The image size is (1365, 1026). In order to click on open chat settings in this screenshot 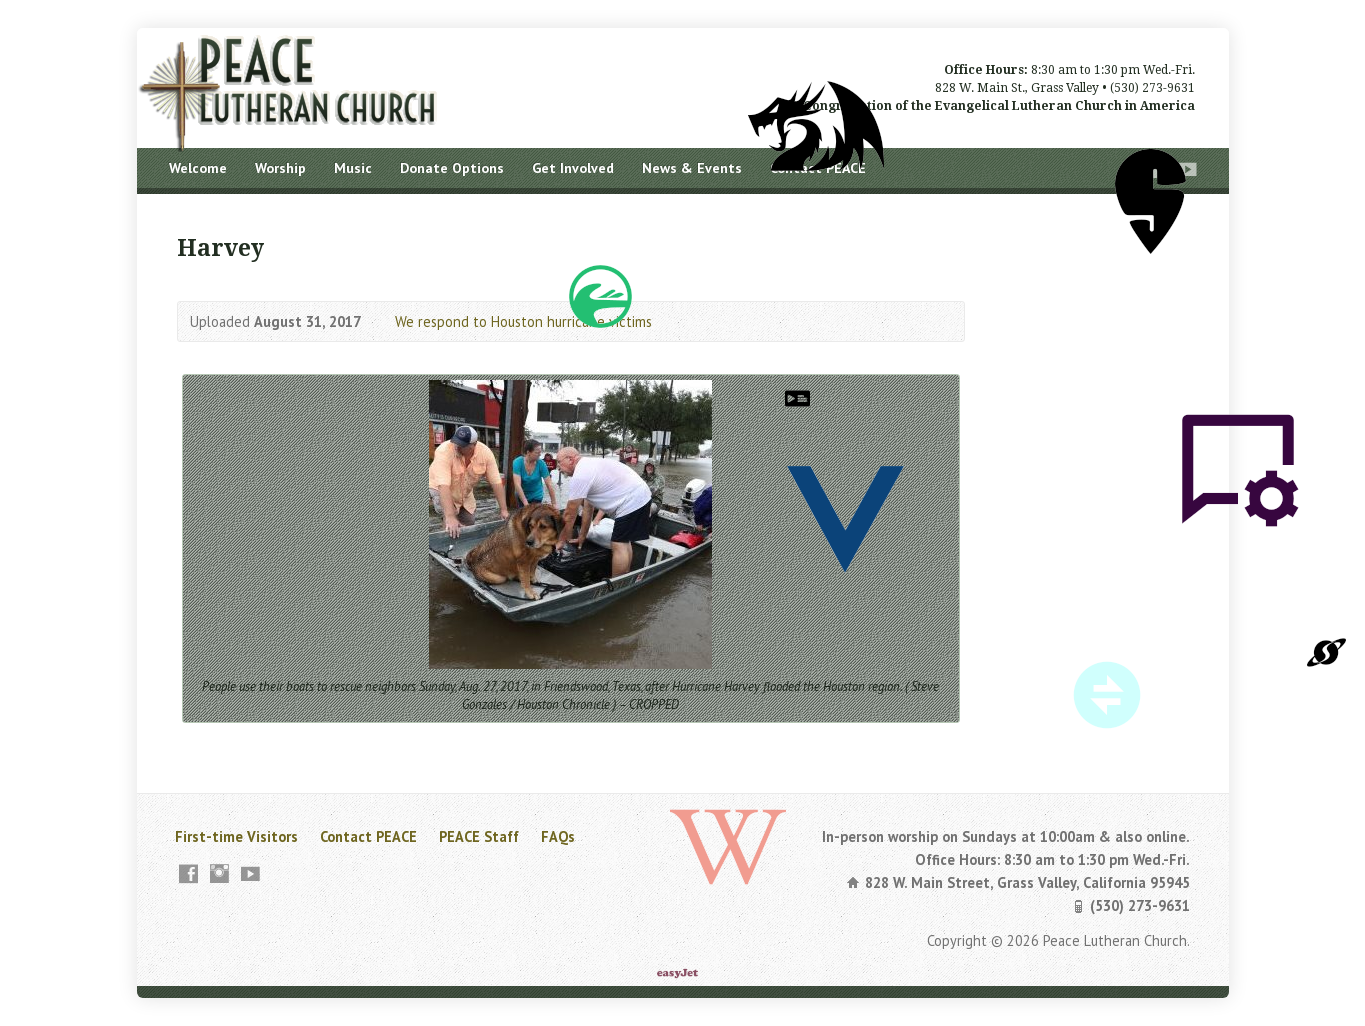, I will do `click(1238, 465)`.